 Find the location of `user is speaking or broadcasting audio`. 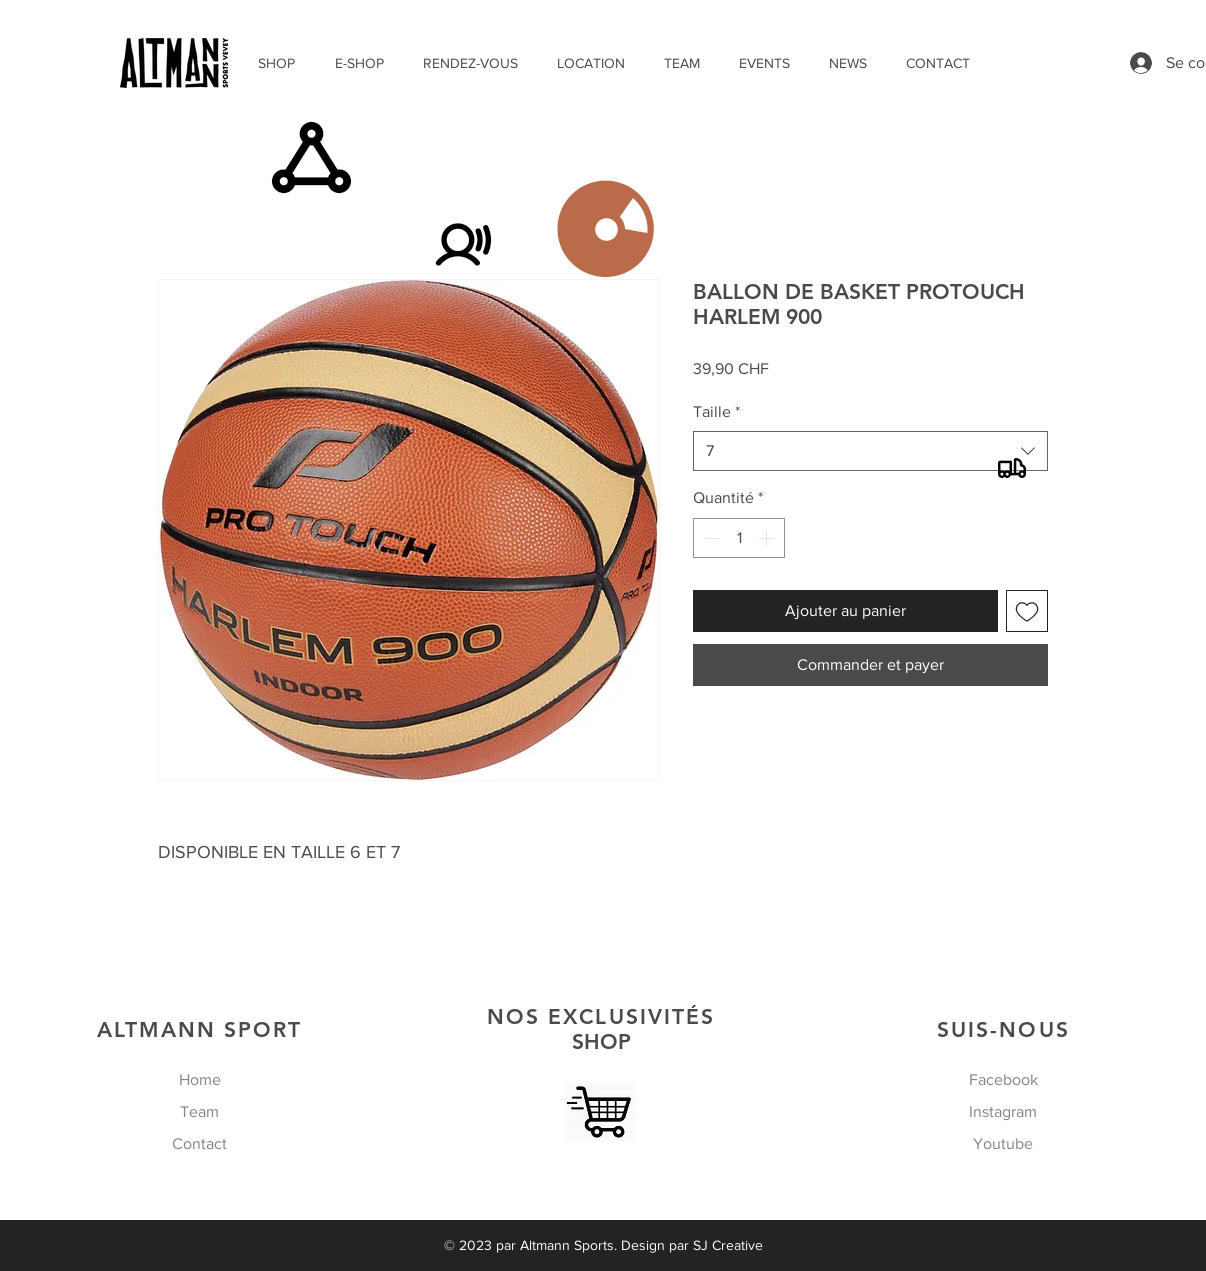

user is speaking or broadcasting audio is located at coordinates (462, 244).